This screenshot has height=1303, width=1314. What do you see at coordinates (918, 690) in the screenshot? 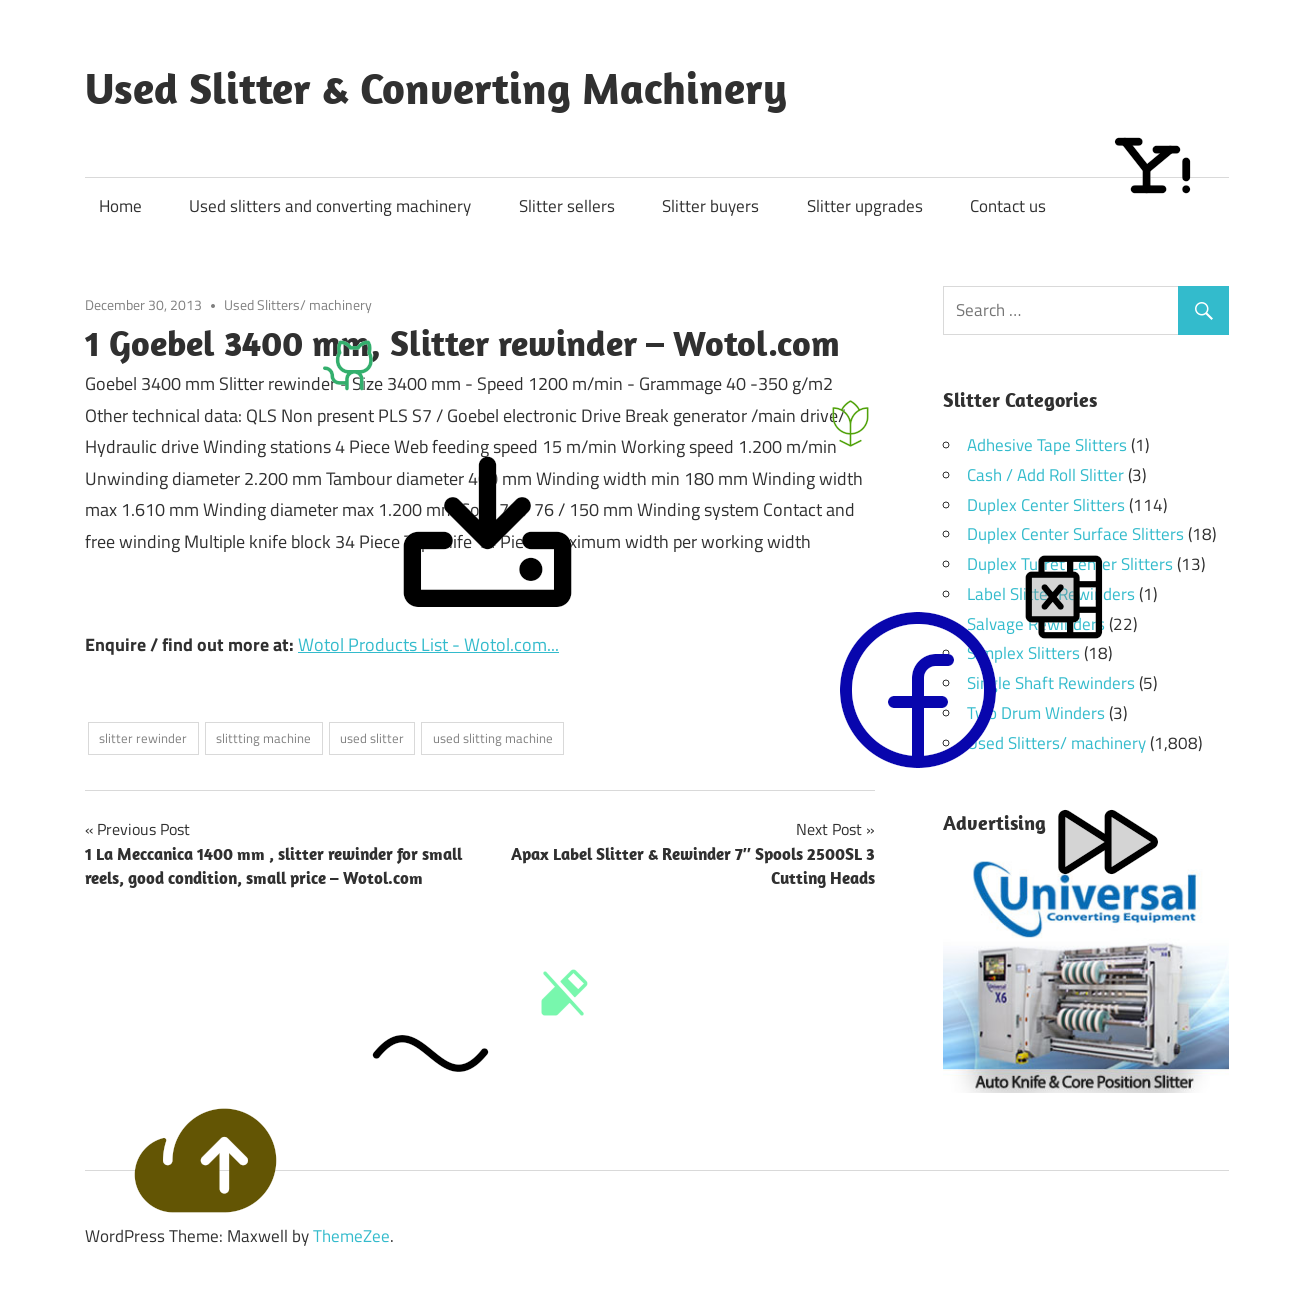
I see `link to Facebook profile or page` at bounding box center [918, 690].